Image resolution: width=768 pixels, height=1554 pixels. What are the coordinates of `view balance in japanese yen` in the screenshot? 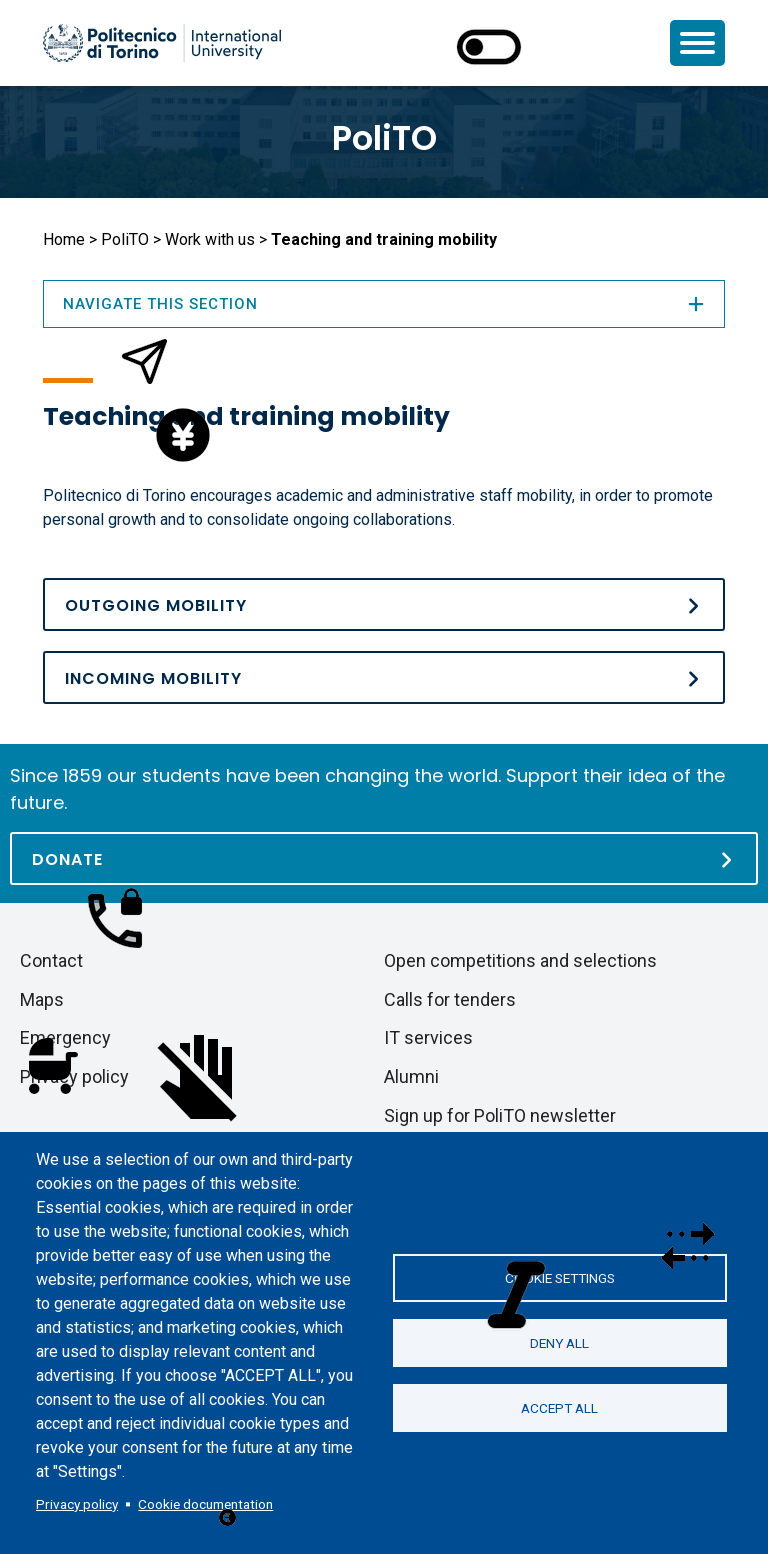 It's located at (183, 435).